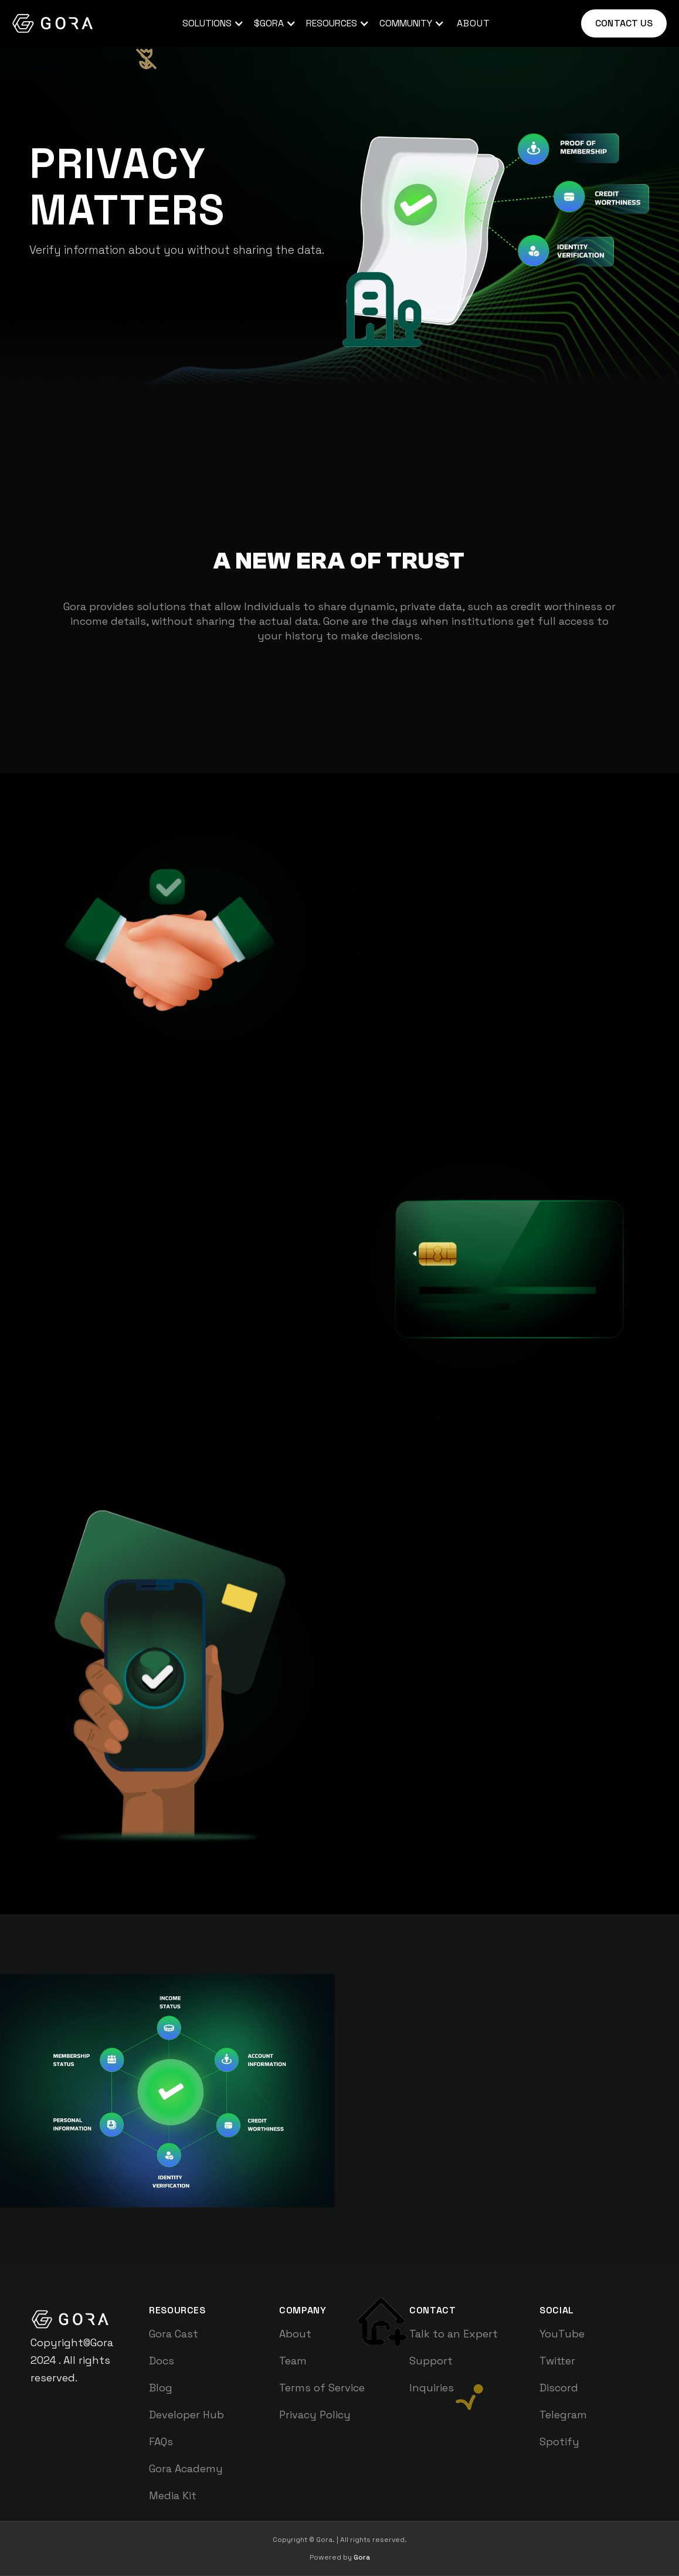 This screenshot has height=2576, width=679. Describe the element at coordinates (146, 59) in the screenshot. I see `disable macro or close-up camera mode` at that location.